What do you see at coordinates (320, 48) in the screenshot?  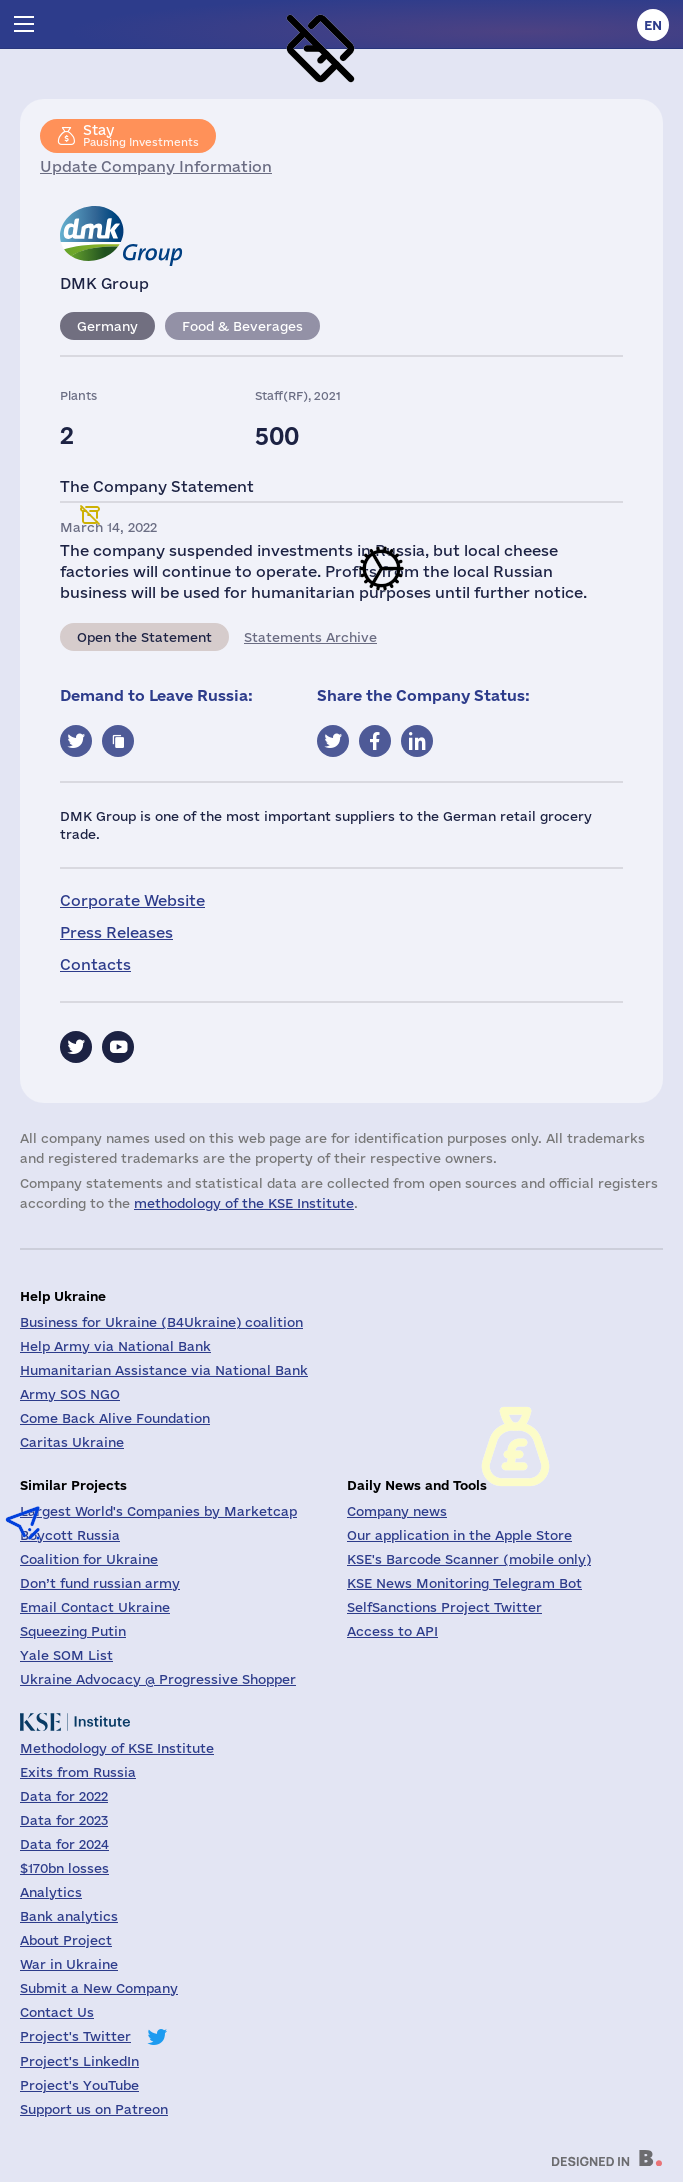 I see `navigation or directions unavailable` at bounding box center [320, 48].